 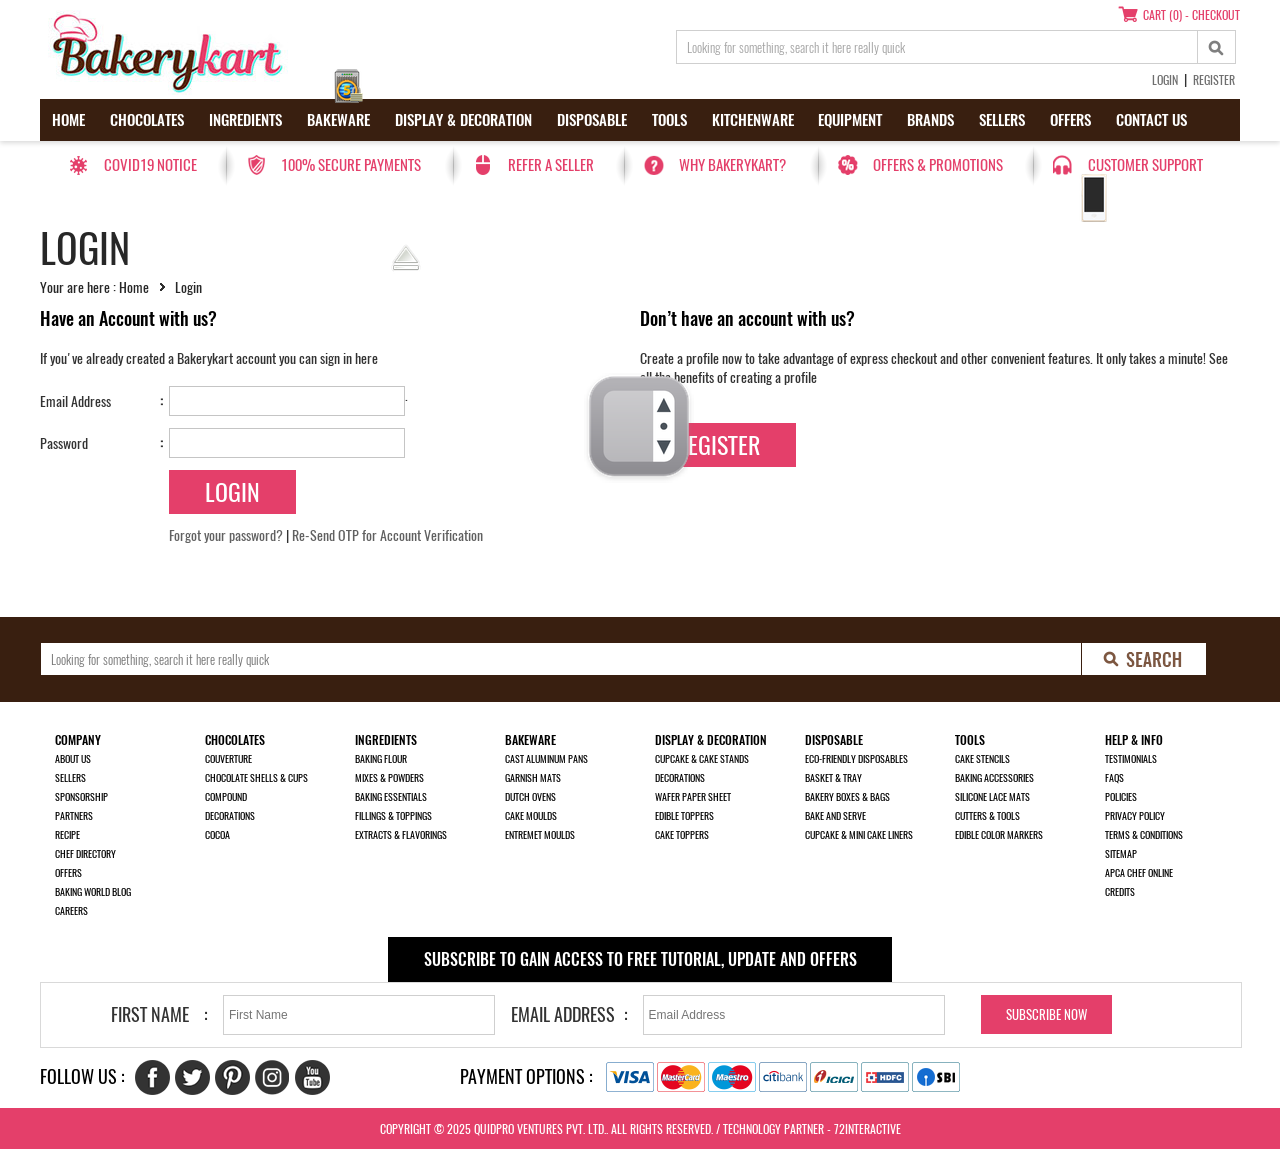 I want to click on iPod nano device connected, so click(x=1094, y=198).